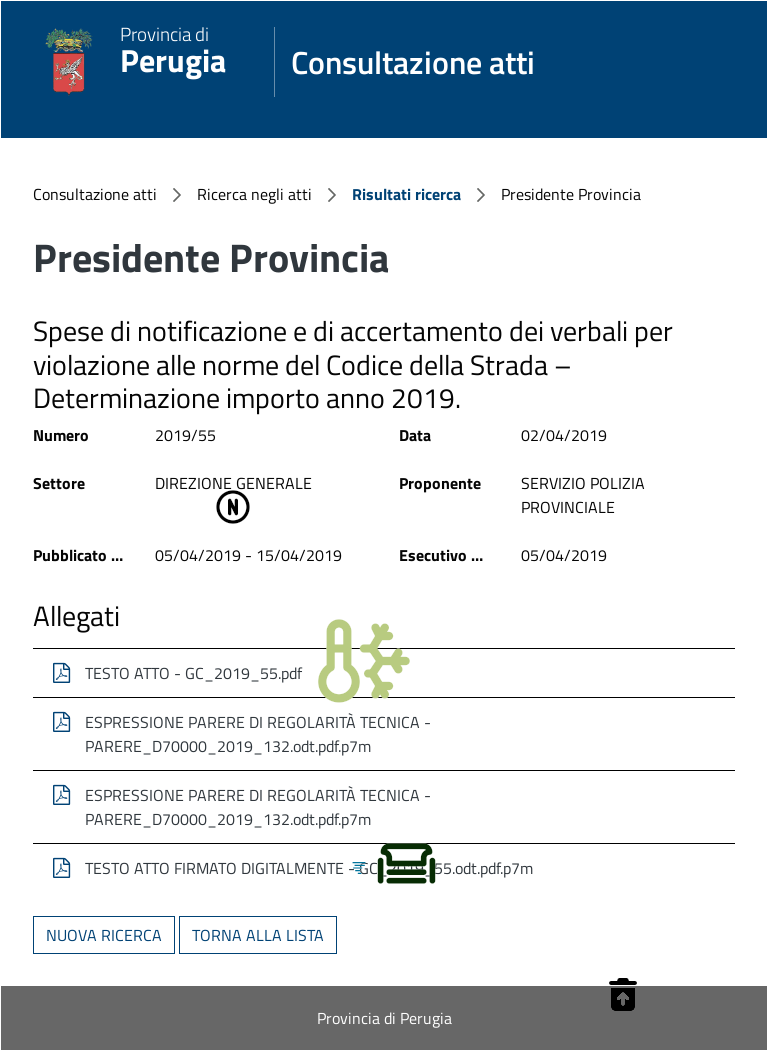 The image size is (768, 1051). I want to click on indicates cold or freezing temperature, so click(364, 661).